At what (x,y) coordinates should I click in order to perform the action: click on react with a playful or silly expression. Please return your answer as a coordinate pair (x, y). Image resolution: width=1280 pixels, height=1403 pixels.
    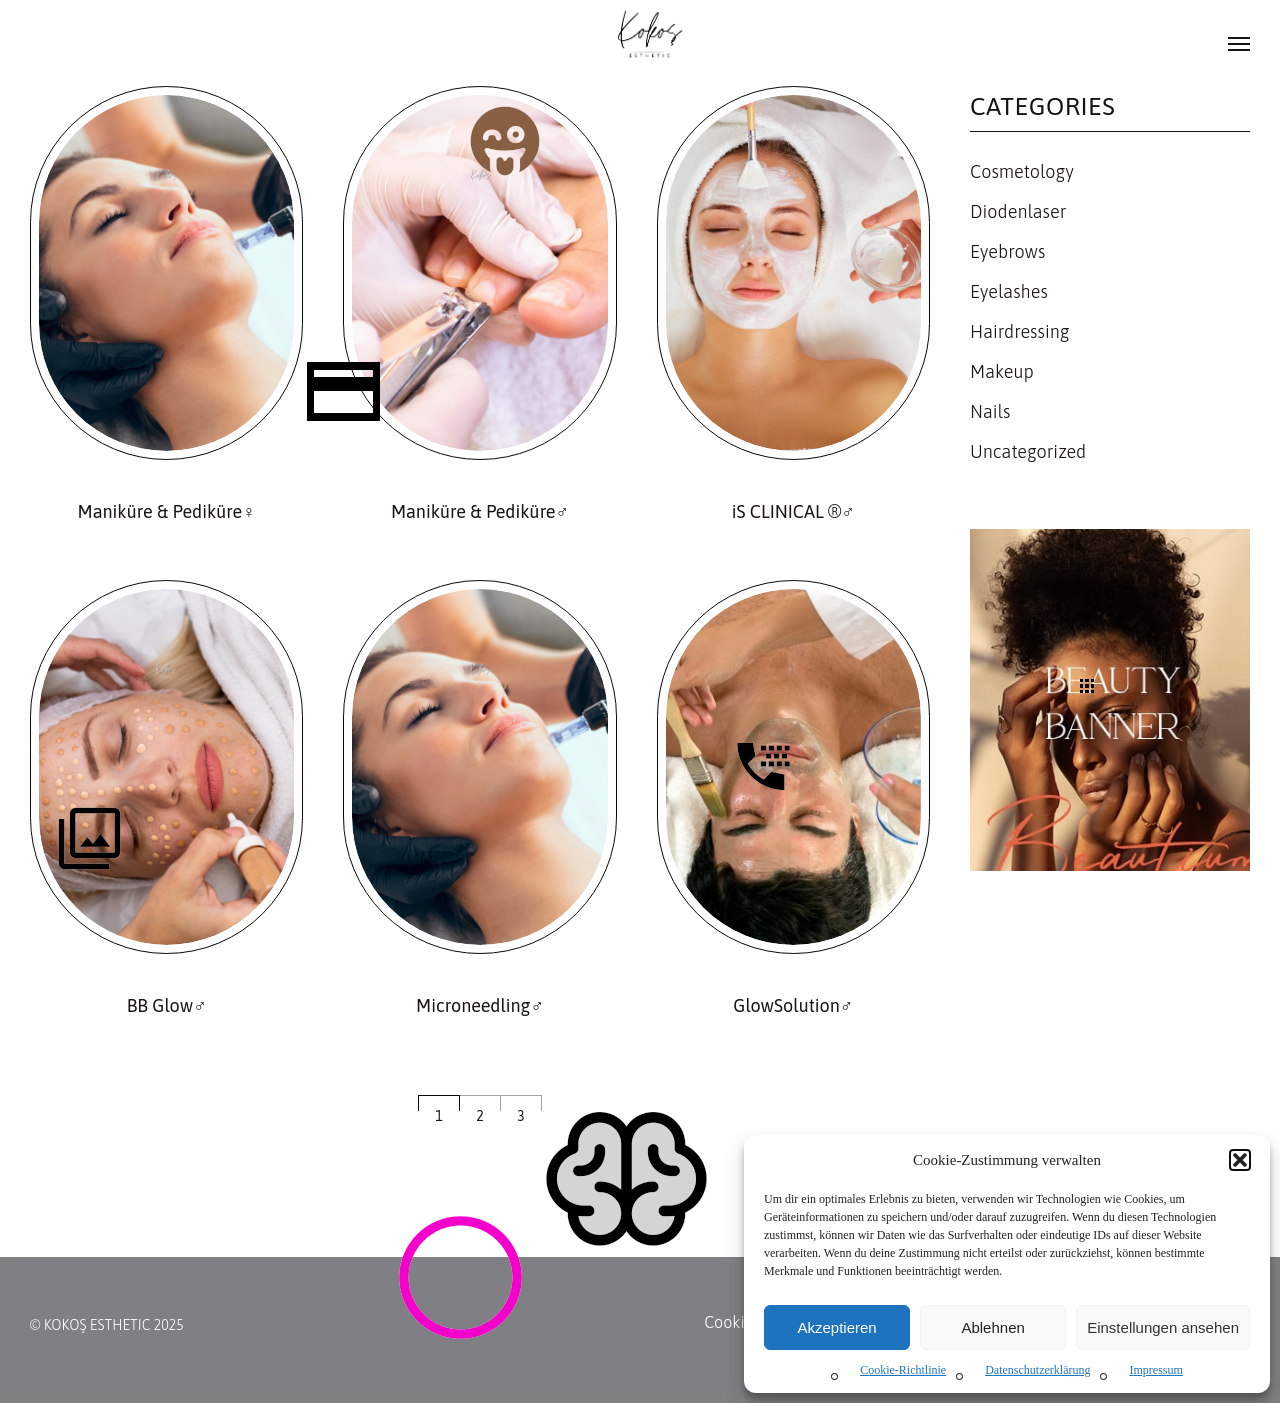
    Looking at the image, I should click on (505, 141).